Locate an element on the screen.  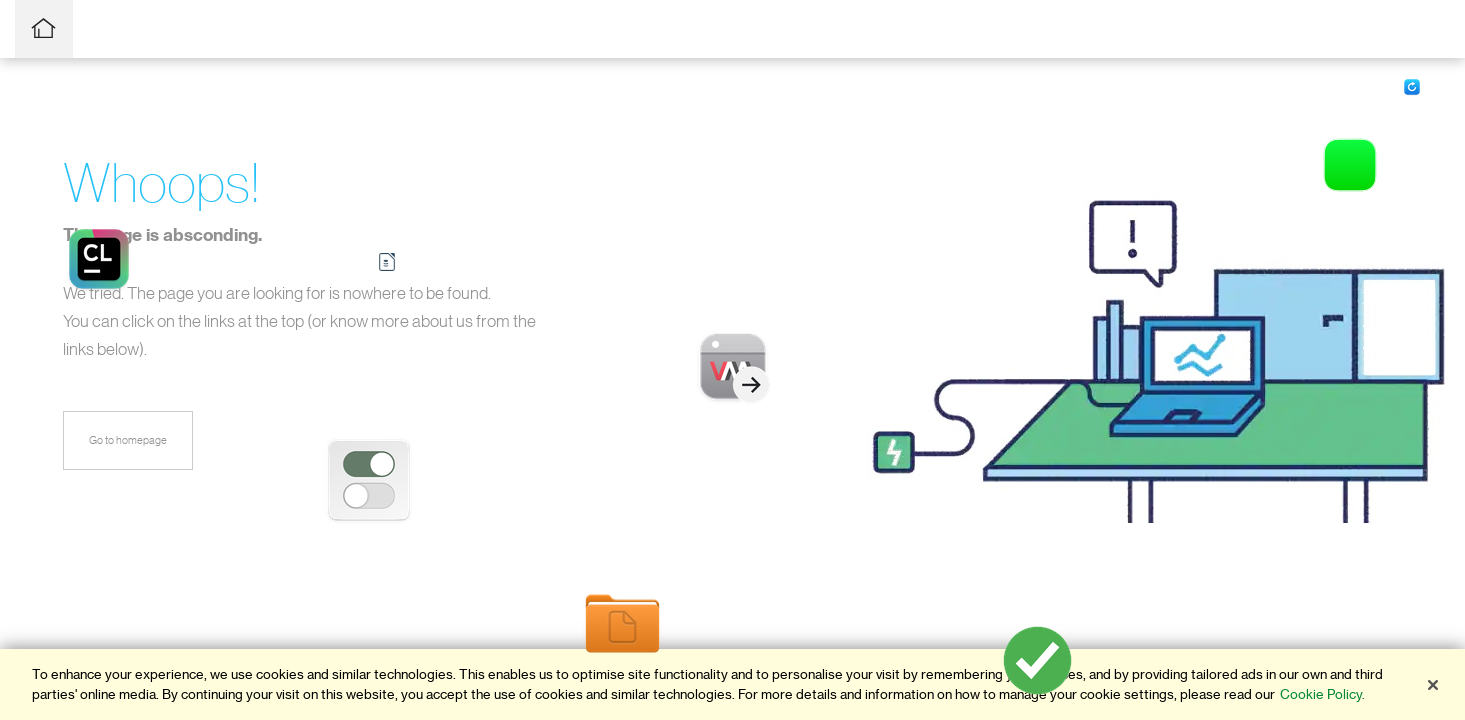
blank app icon template for customization is located at coordinates (1350, 165).